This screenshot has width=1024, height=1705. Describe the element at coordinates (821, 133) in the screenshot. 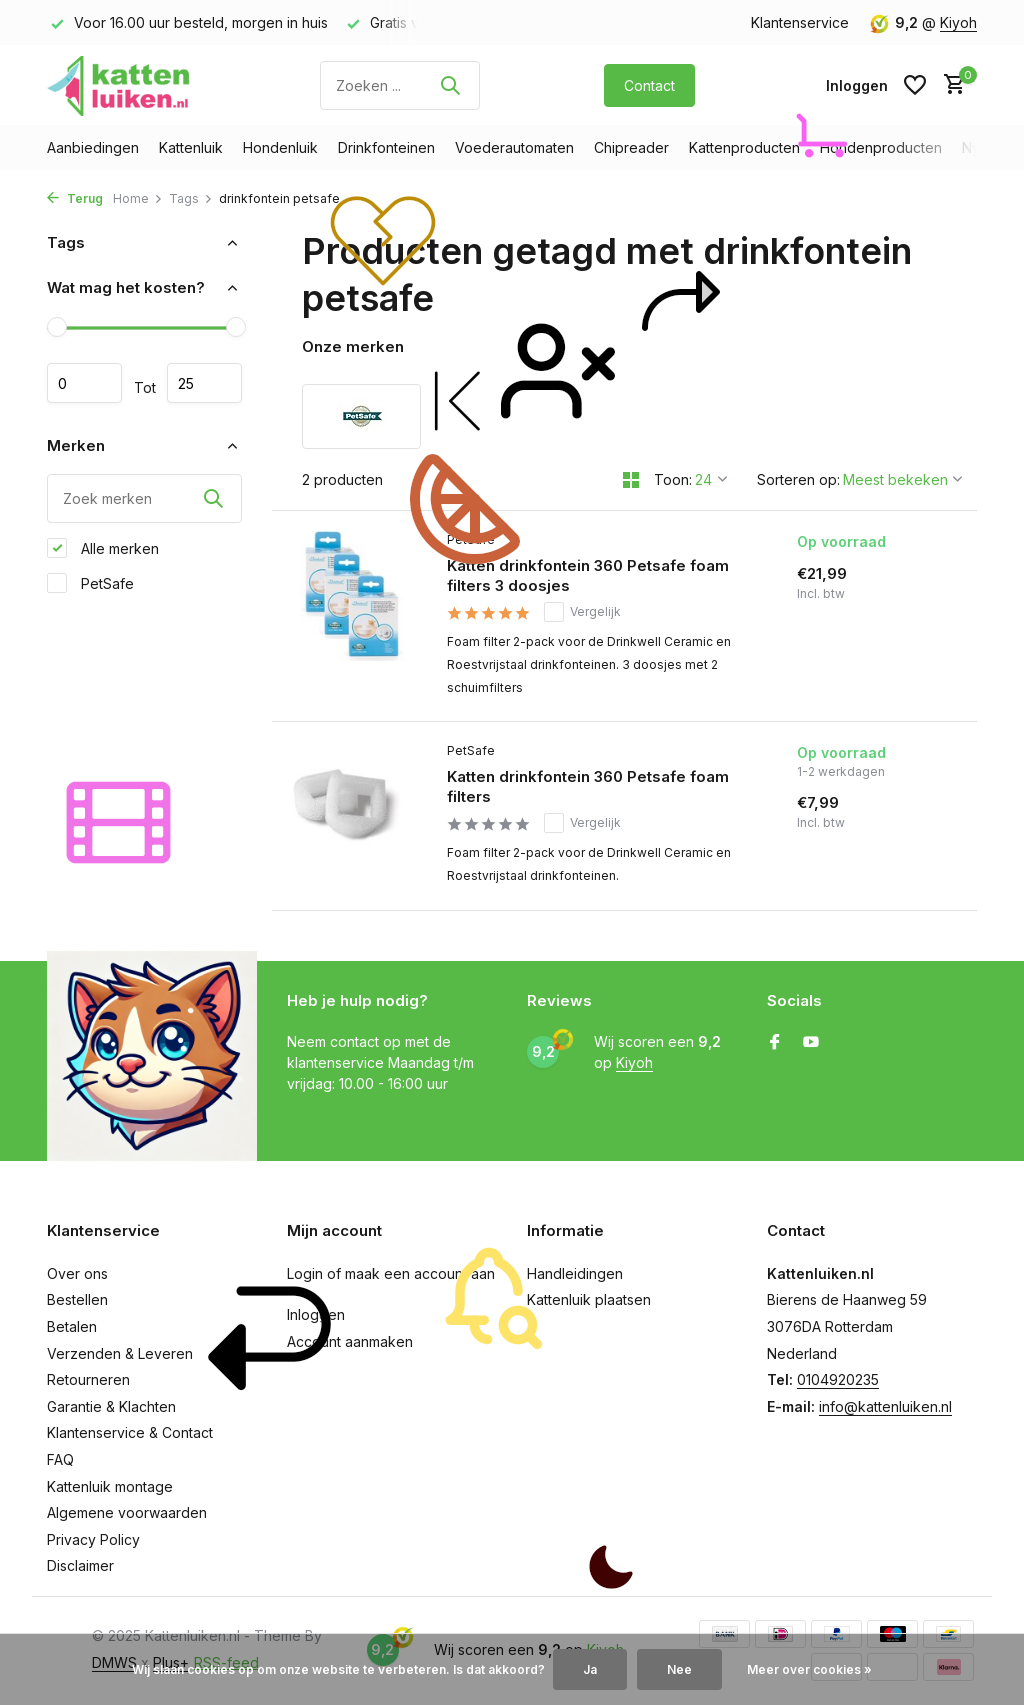

I see `view your shopping cart` at that location.